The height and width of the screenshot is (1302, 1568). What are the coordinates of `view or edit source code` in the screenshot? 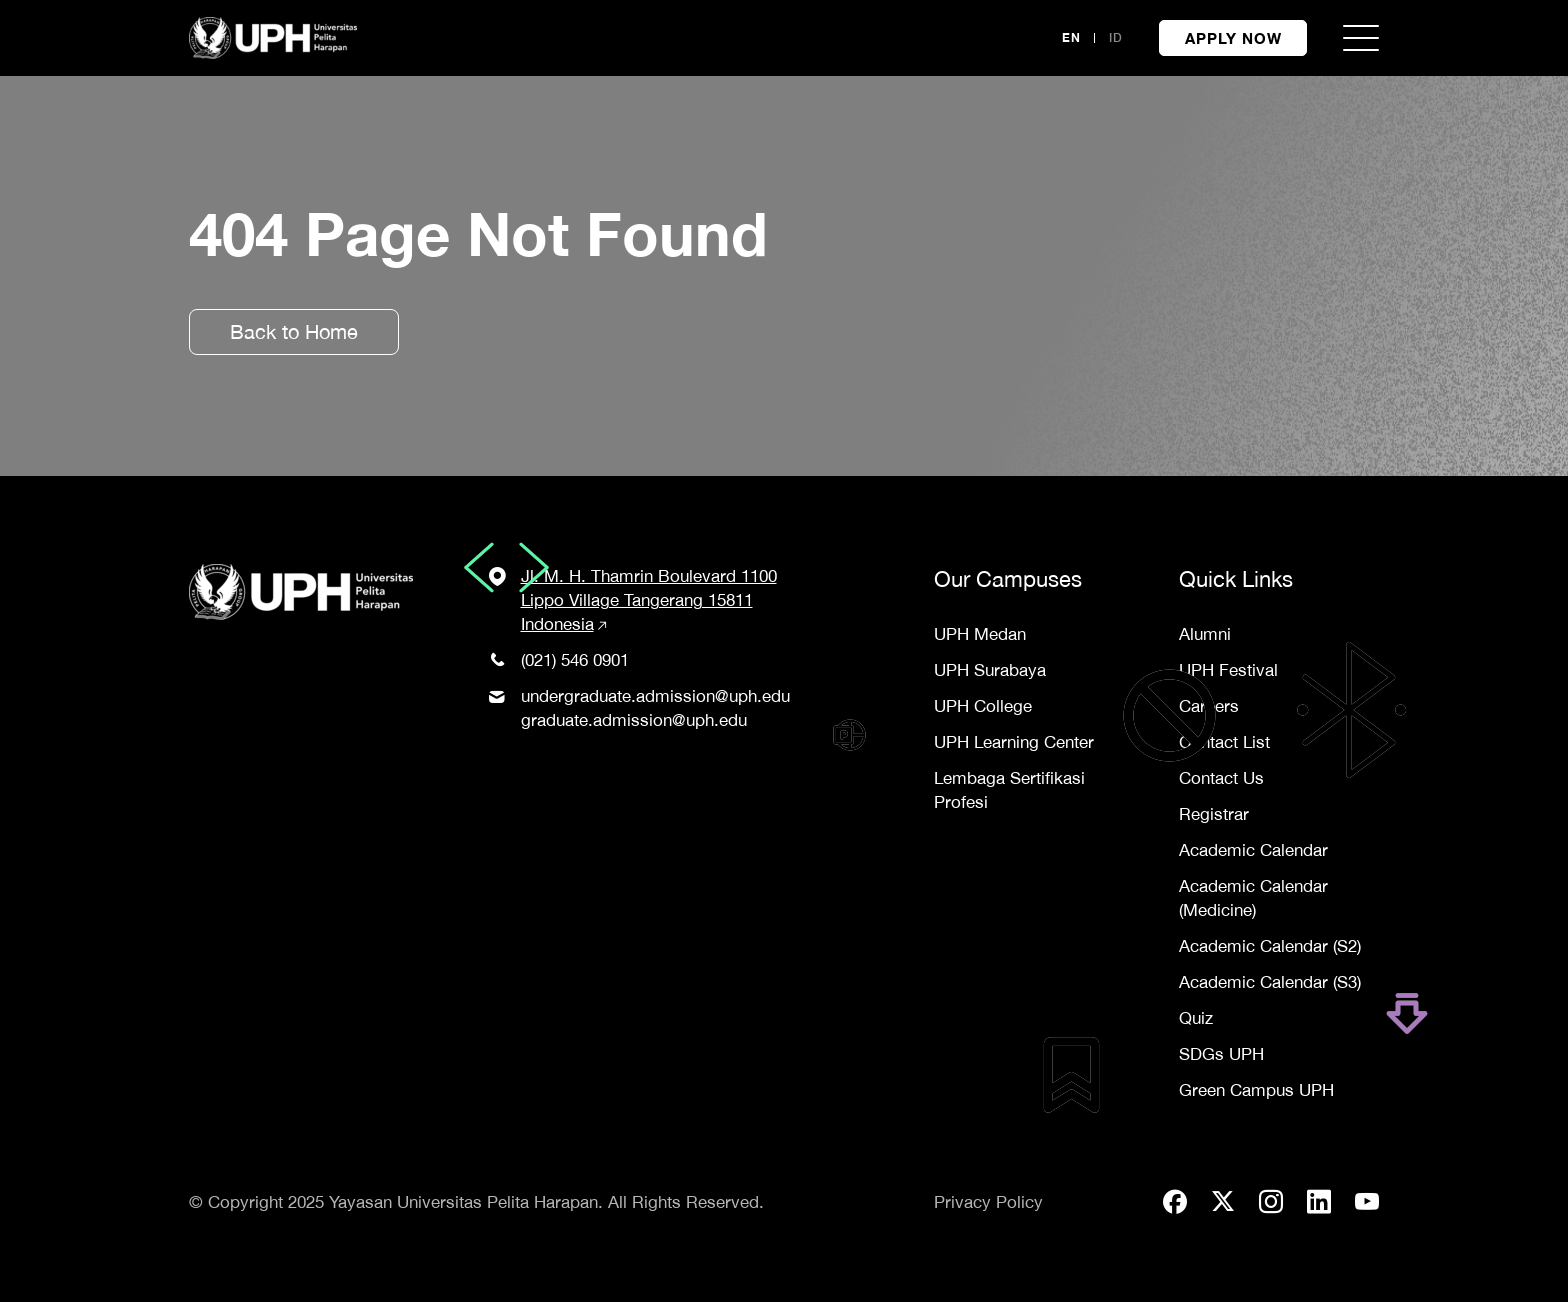 It's located at (506, 567).